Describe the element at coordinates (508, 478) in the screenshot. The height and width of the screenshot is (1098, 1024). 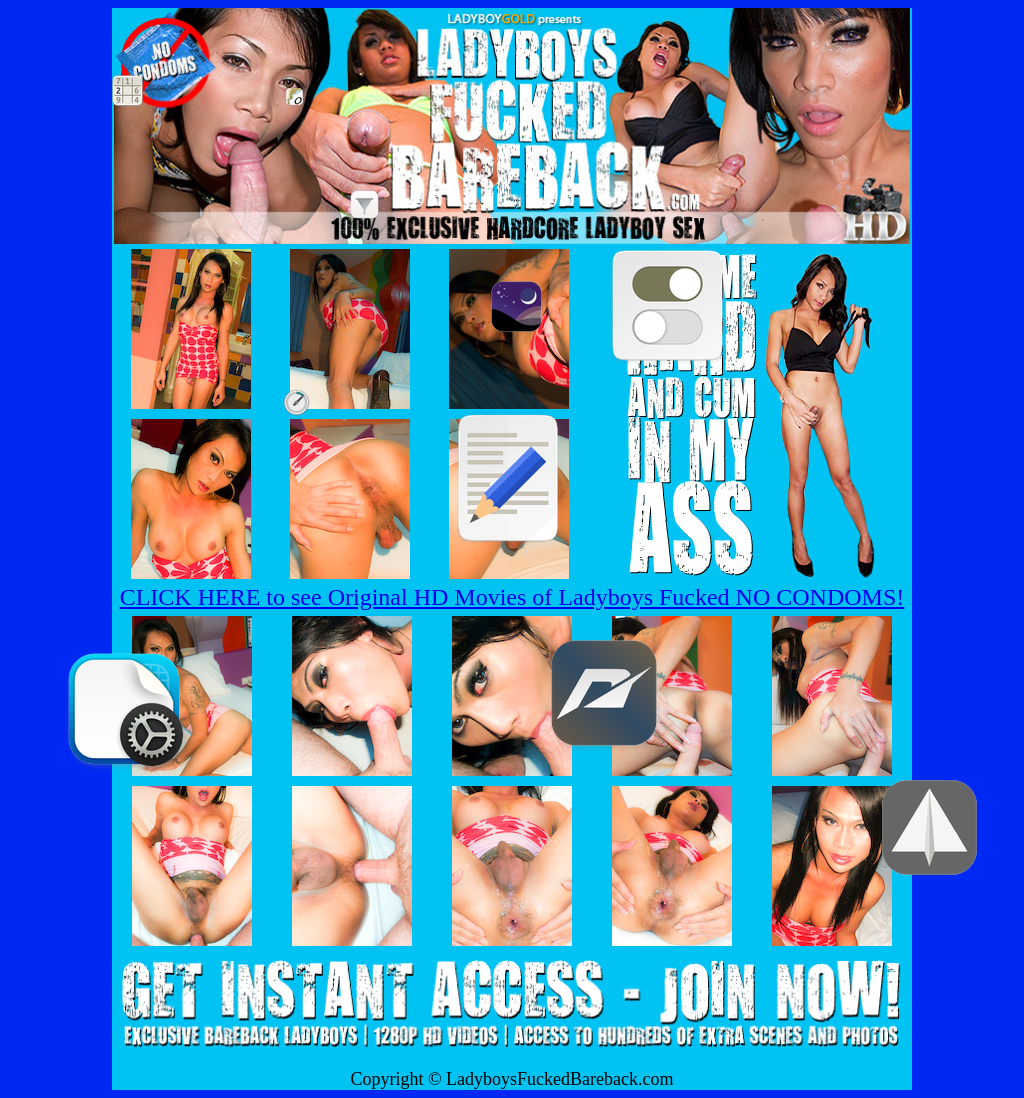
I see `open gedit text editor` at that location.